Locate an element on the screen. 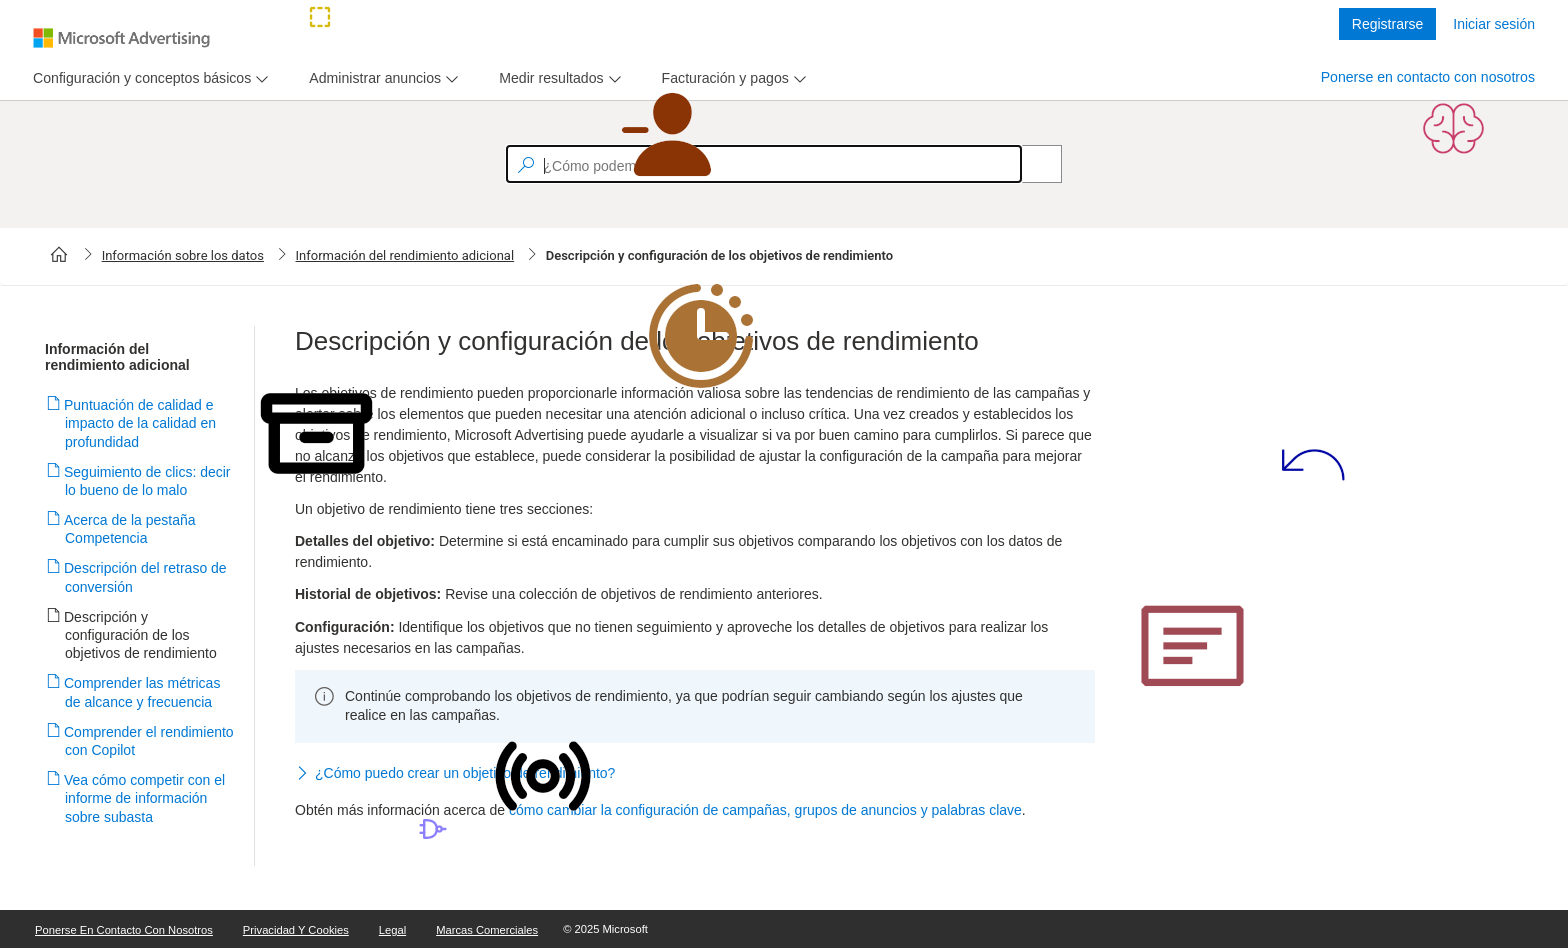 The height and width of the screenshot is (948, 1568). remove a contact or friend is located at coordinates (666, 134).